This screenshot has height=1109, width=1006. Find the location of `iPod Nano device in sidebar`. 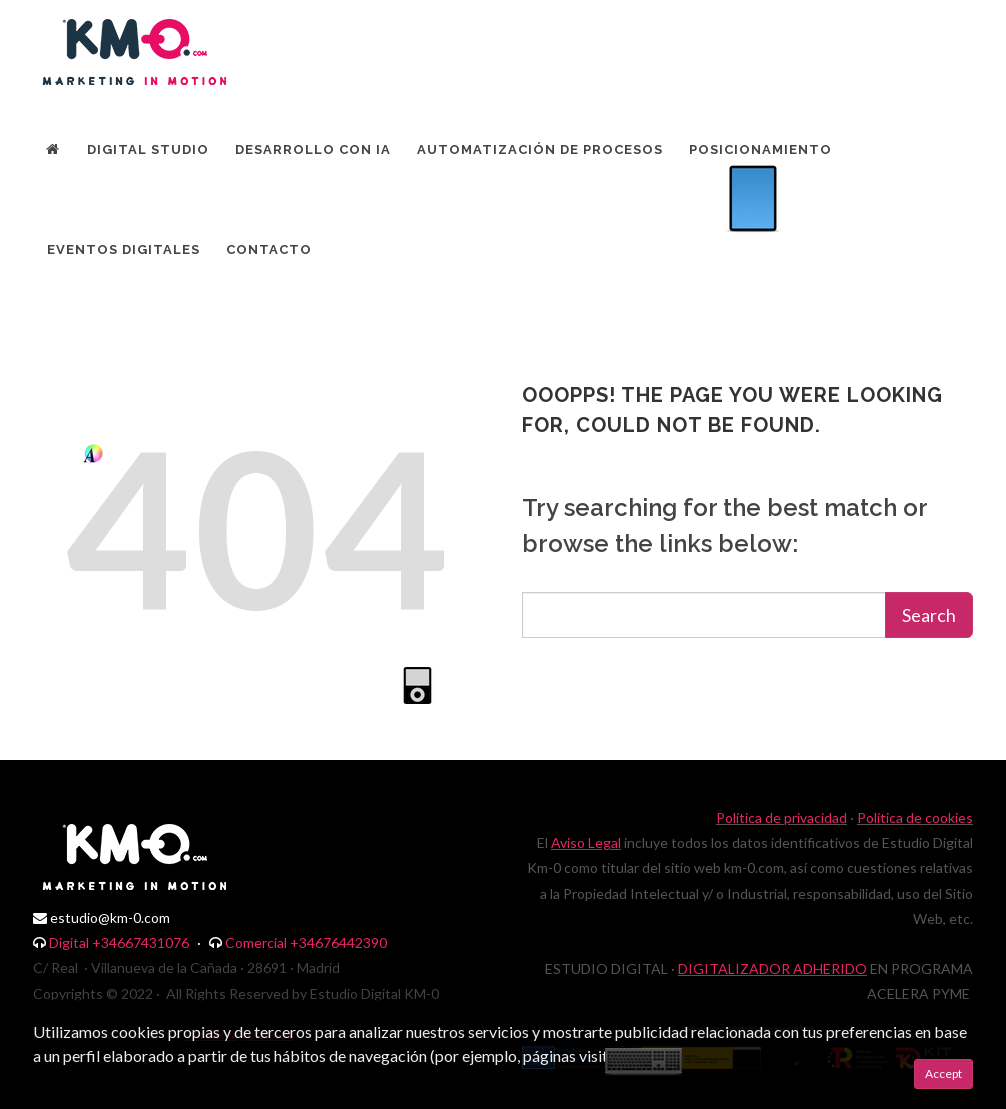

iPod Nano device in sidebar is located at coordinates (417, 685).